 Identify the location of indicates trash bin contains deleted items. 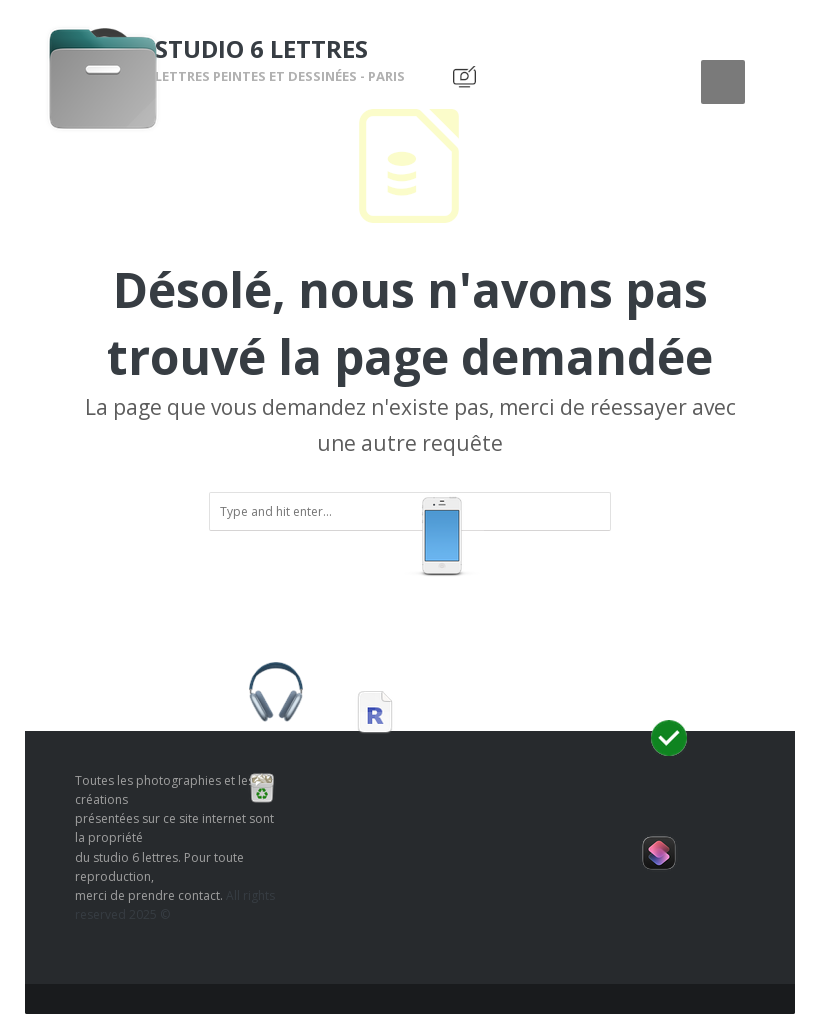
(262, 788).